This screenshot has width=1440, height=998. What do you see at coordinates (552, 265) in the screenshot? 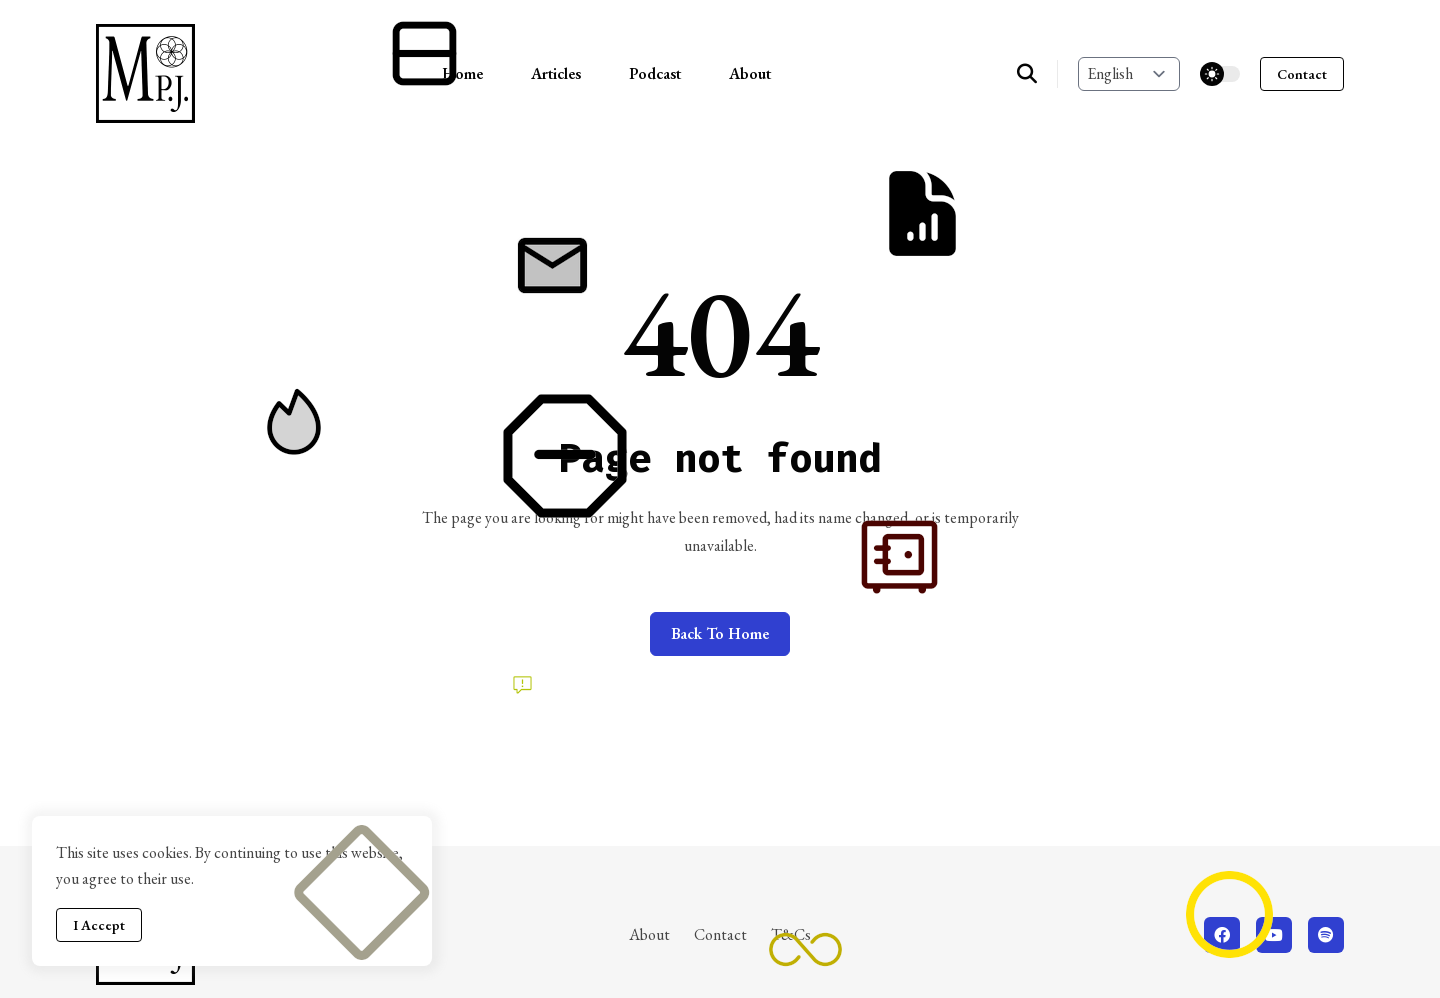
I see `open your email inbox` at bounding box center [552, 265].